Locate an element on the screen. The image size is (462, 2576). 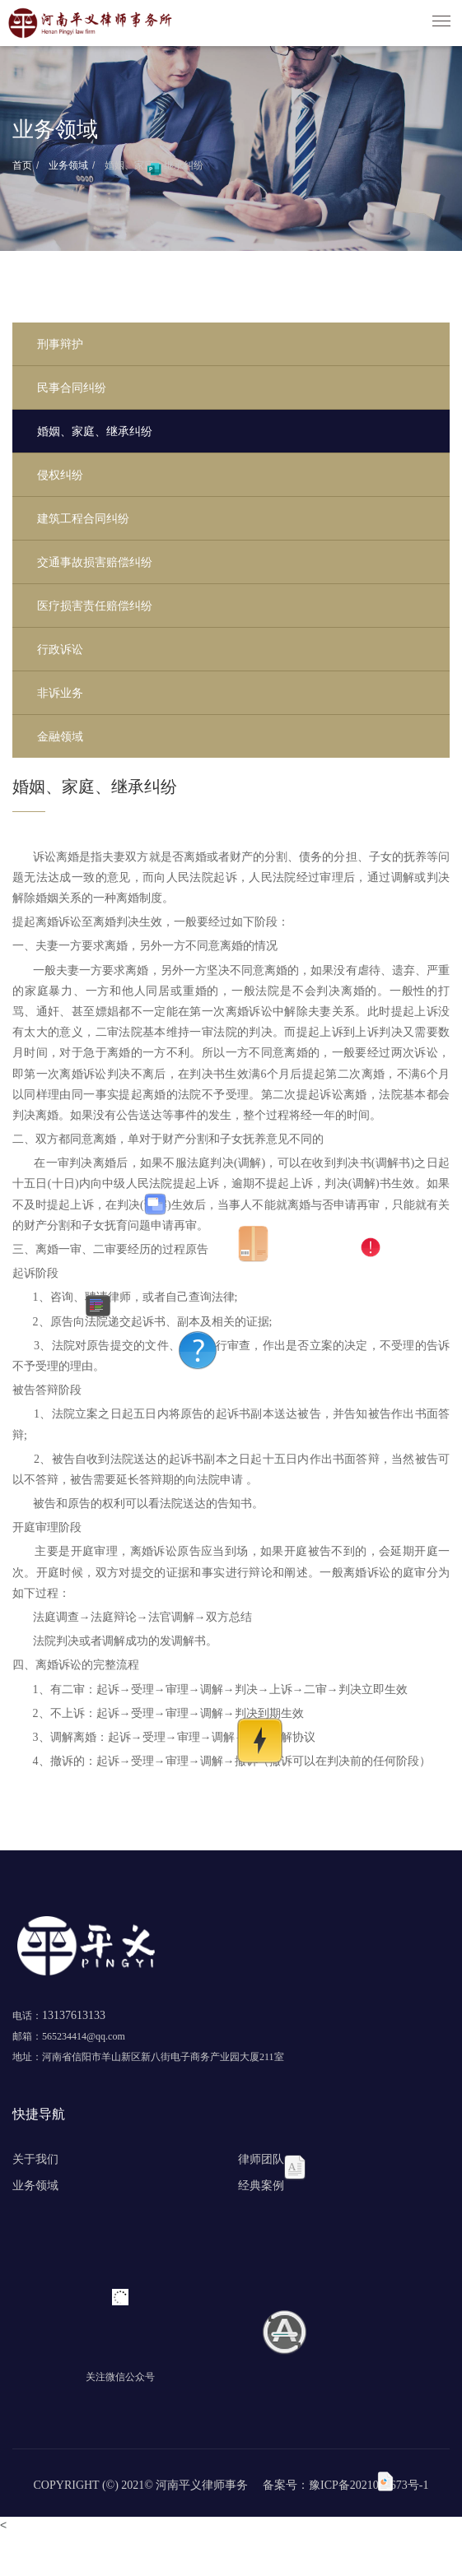
open a presentation file is located at coordinates (385, 2481).